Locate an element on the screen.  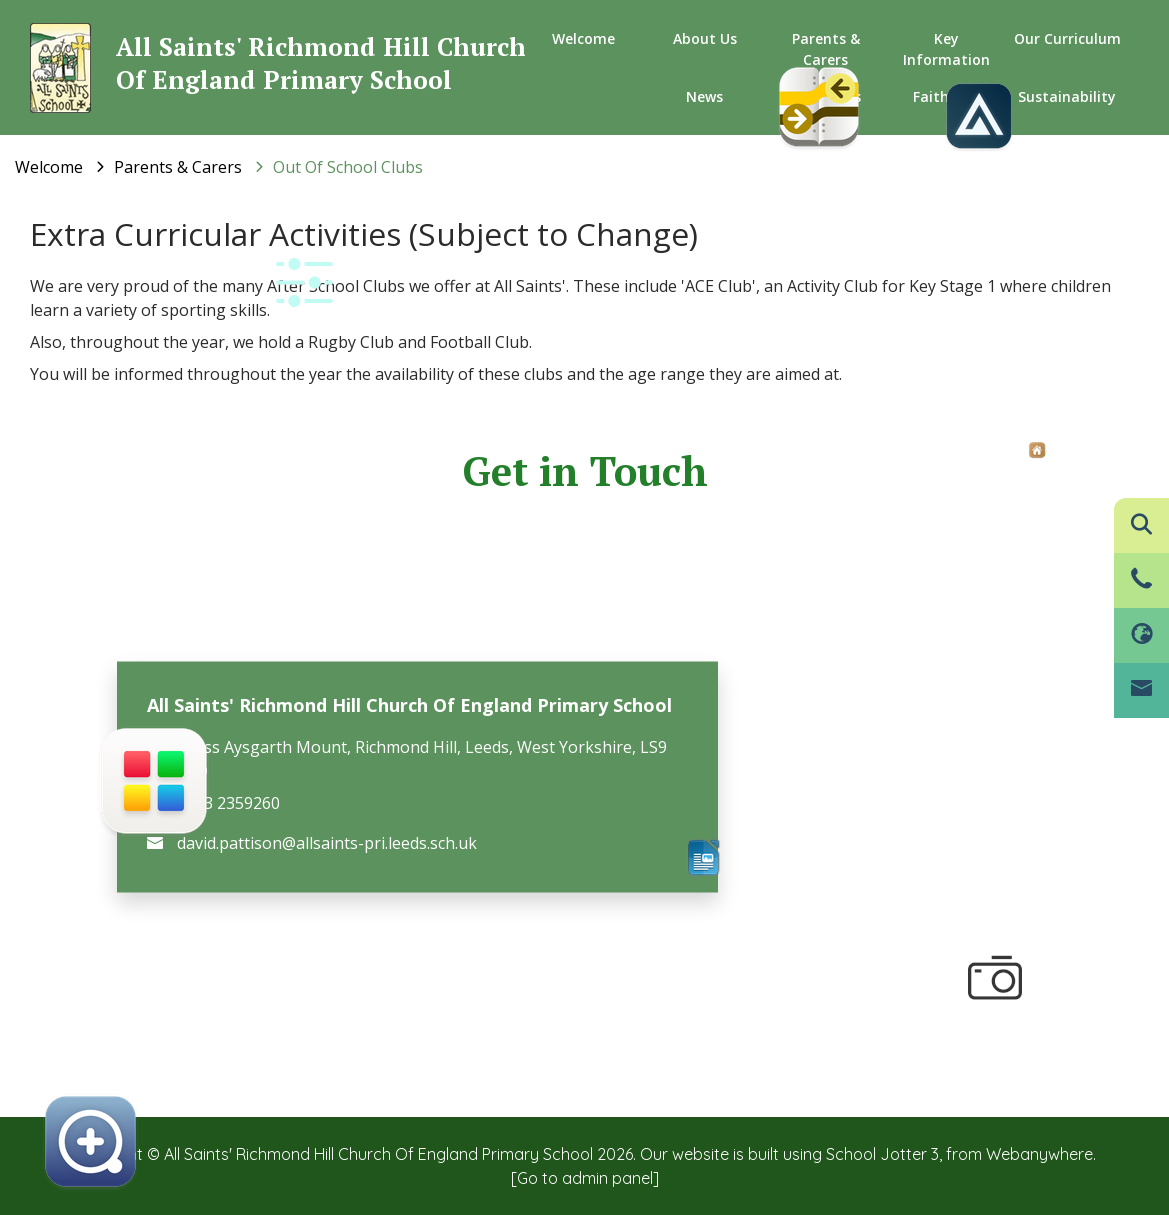
open diffuse app for file comparison is located at coordinates (819, 107).